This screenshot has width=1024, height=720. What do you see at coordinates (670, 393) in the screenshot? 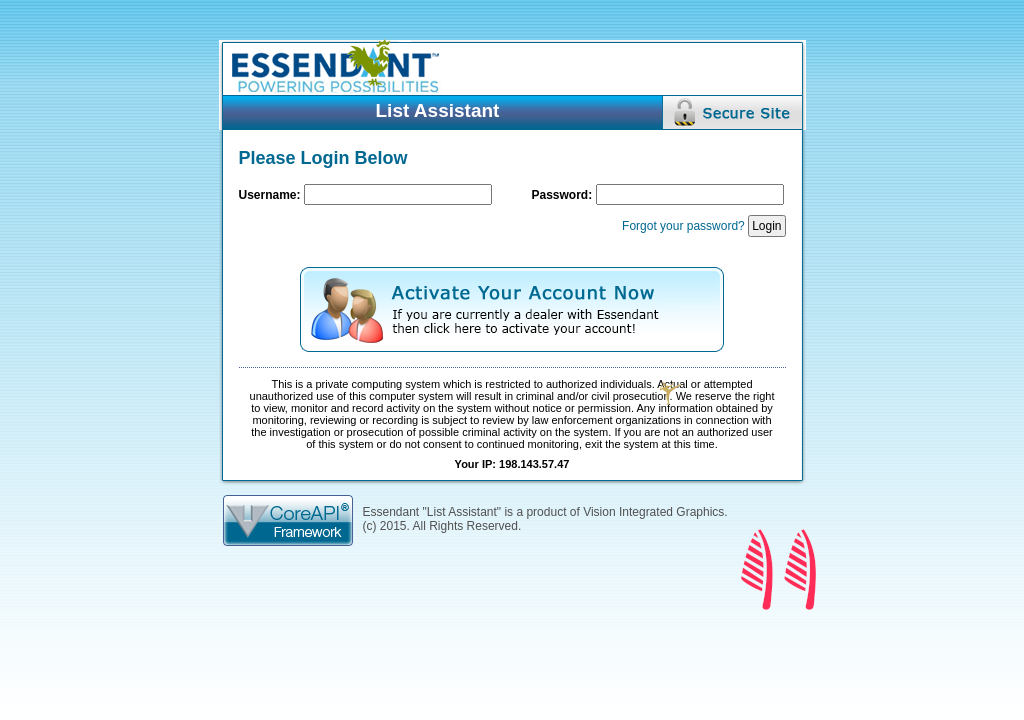
I see `access martial arts or combat training` at bounding box center [670, 393].